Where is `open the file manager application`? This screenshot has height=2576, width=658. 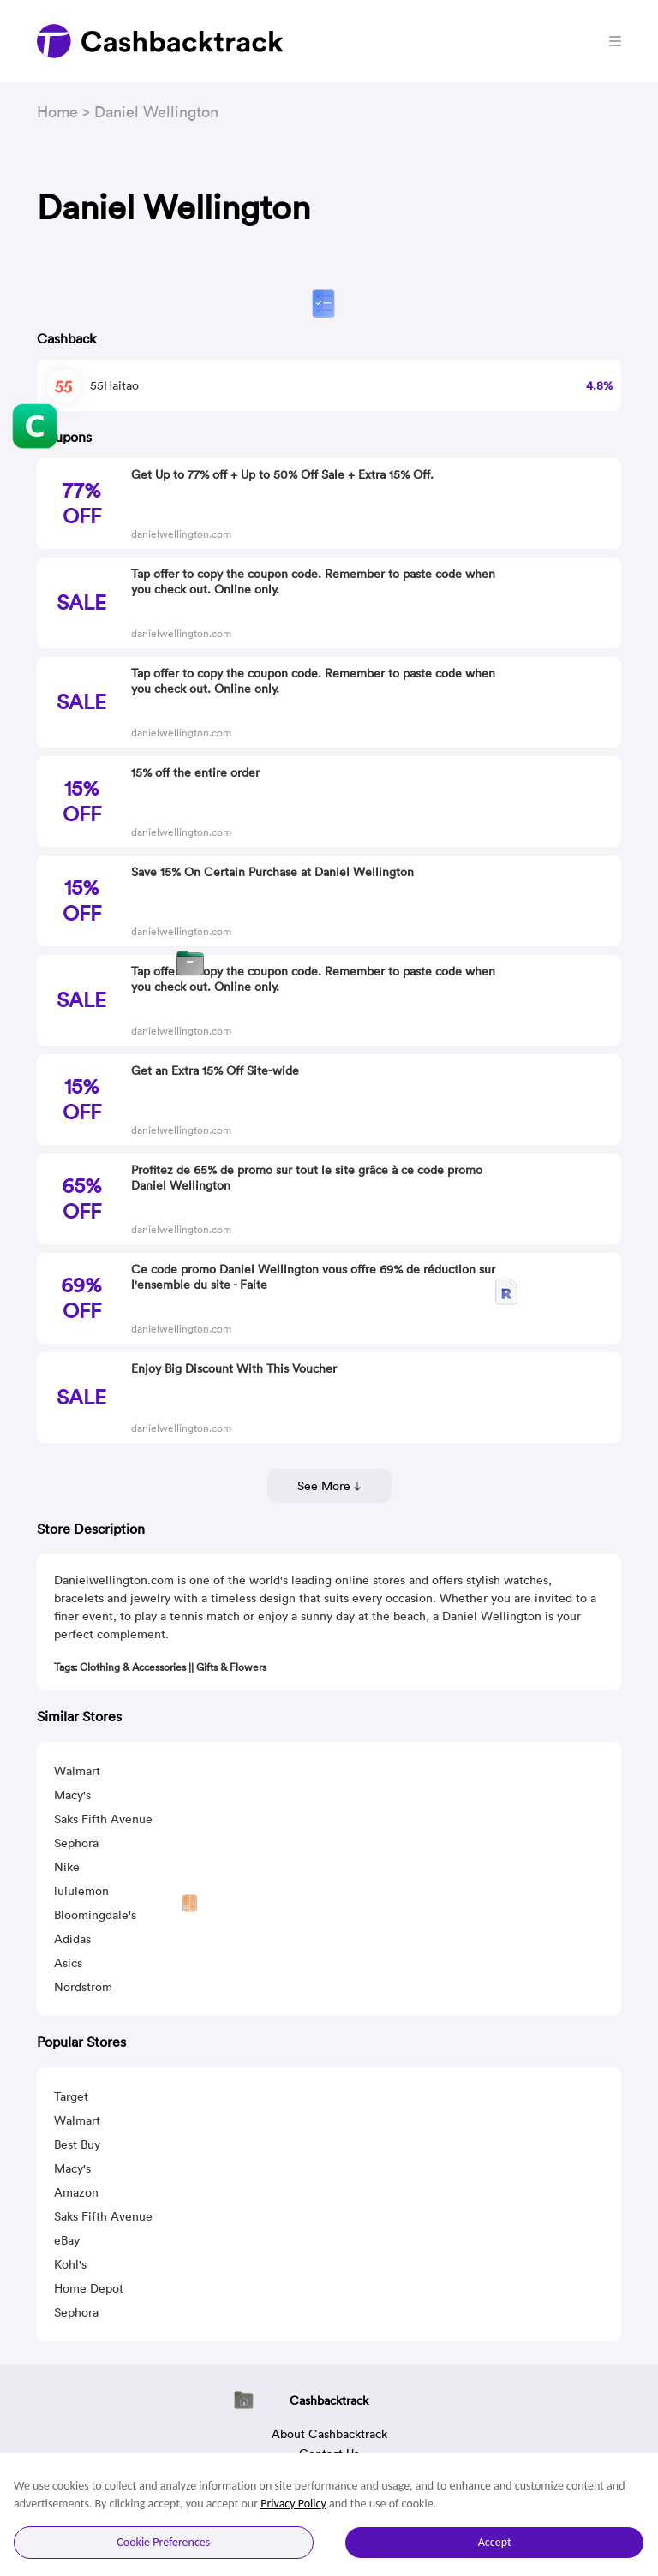 open the file manager application is located at coordinates (190, 963).